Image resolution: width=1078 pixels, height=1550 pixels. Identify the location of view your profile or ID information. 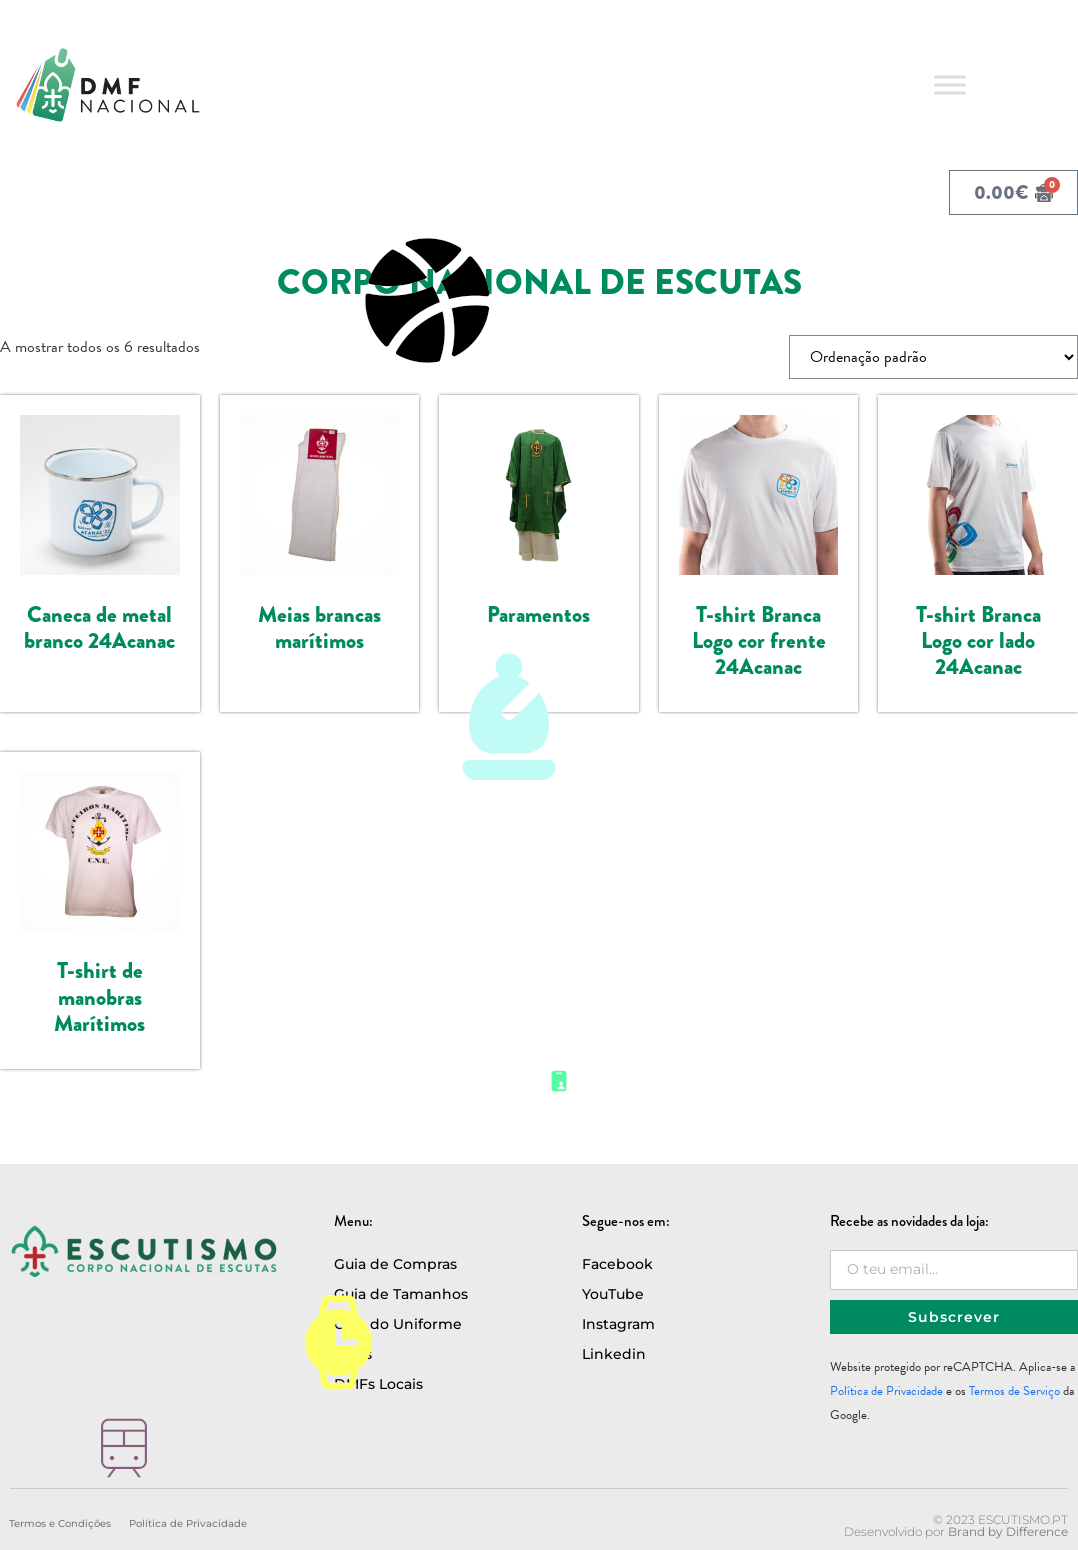
(559, 1081).